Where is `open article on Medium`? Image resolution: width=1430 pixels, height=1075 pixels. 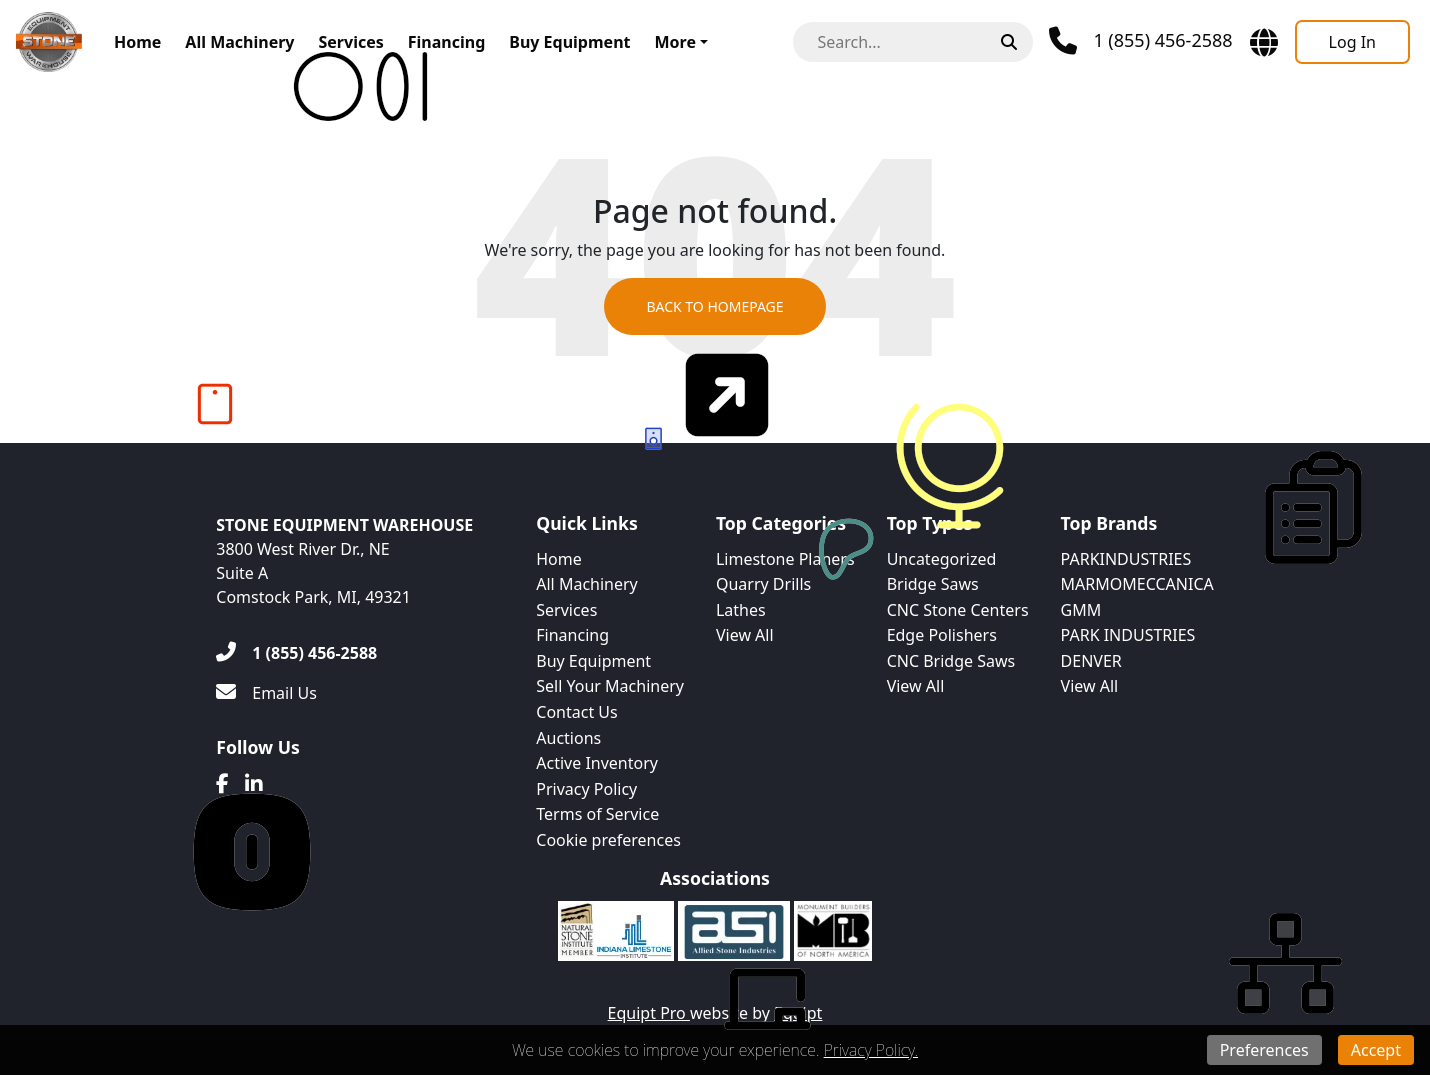 open article on Medium is located at coordinates (360, 86).